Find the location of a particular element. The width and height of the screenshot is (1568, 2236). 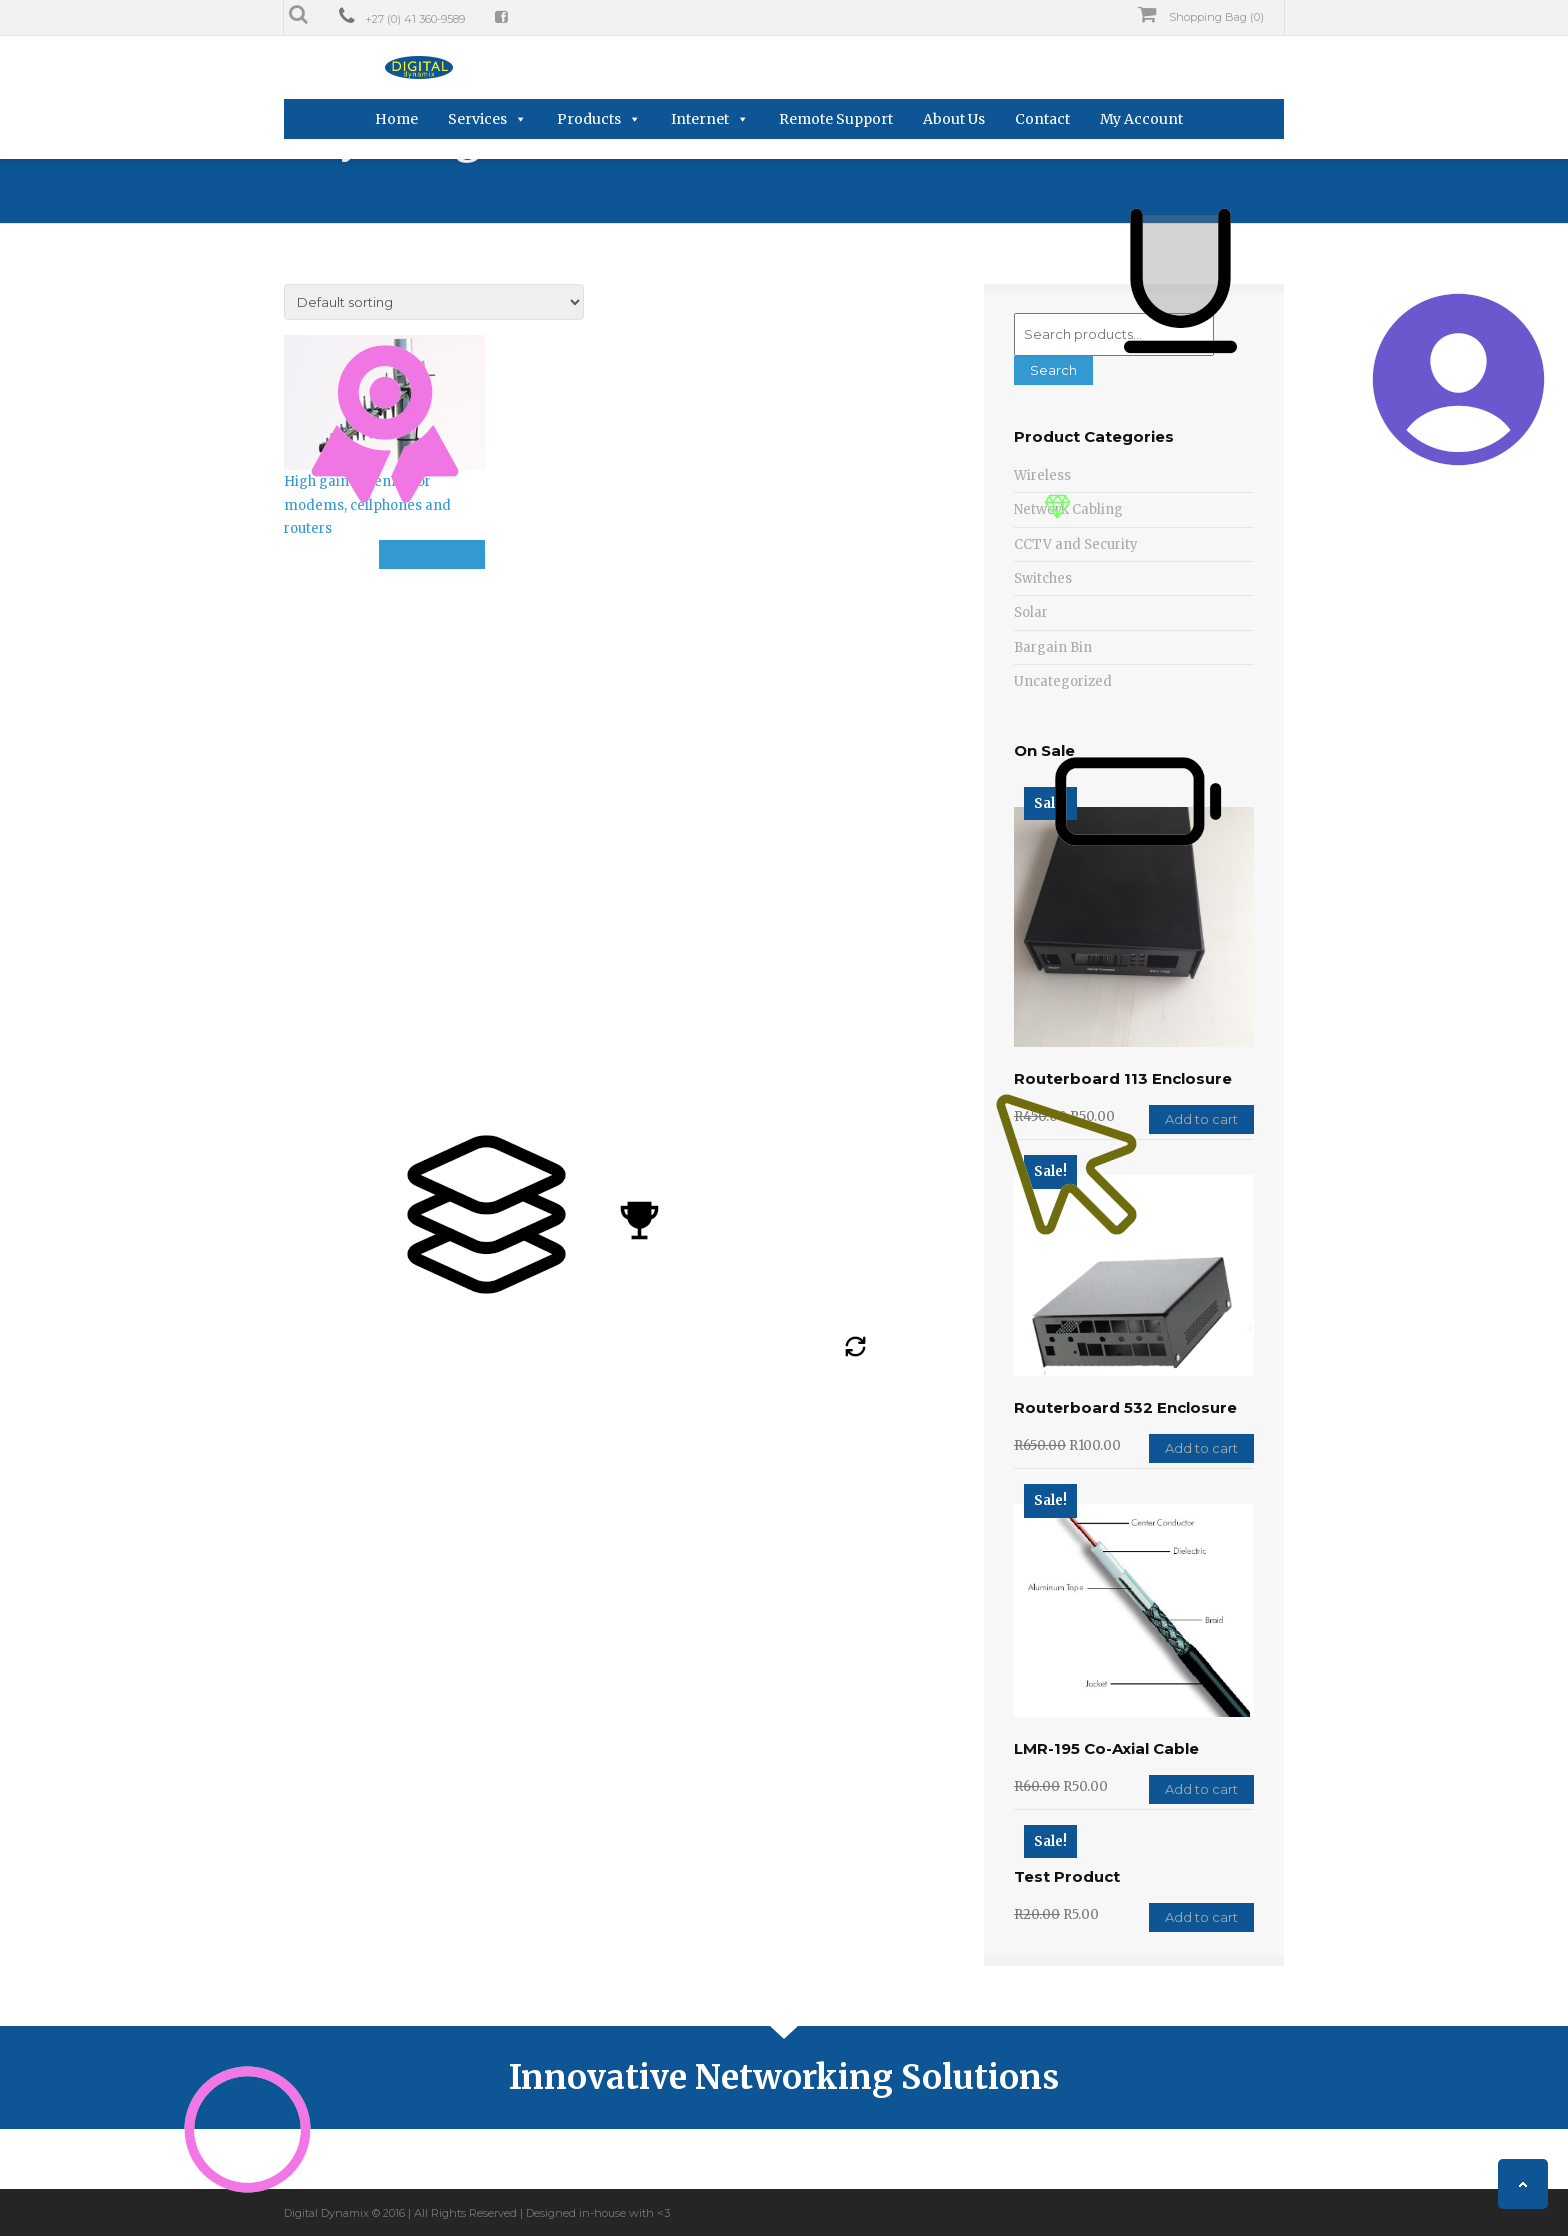

mouse pointer or cursor indicator is located at coordinates (1066, 1164).